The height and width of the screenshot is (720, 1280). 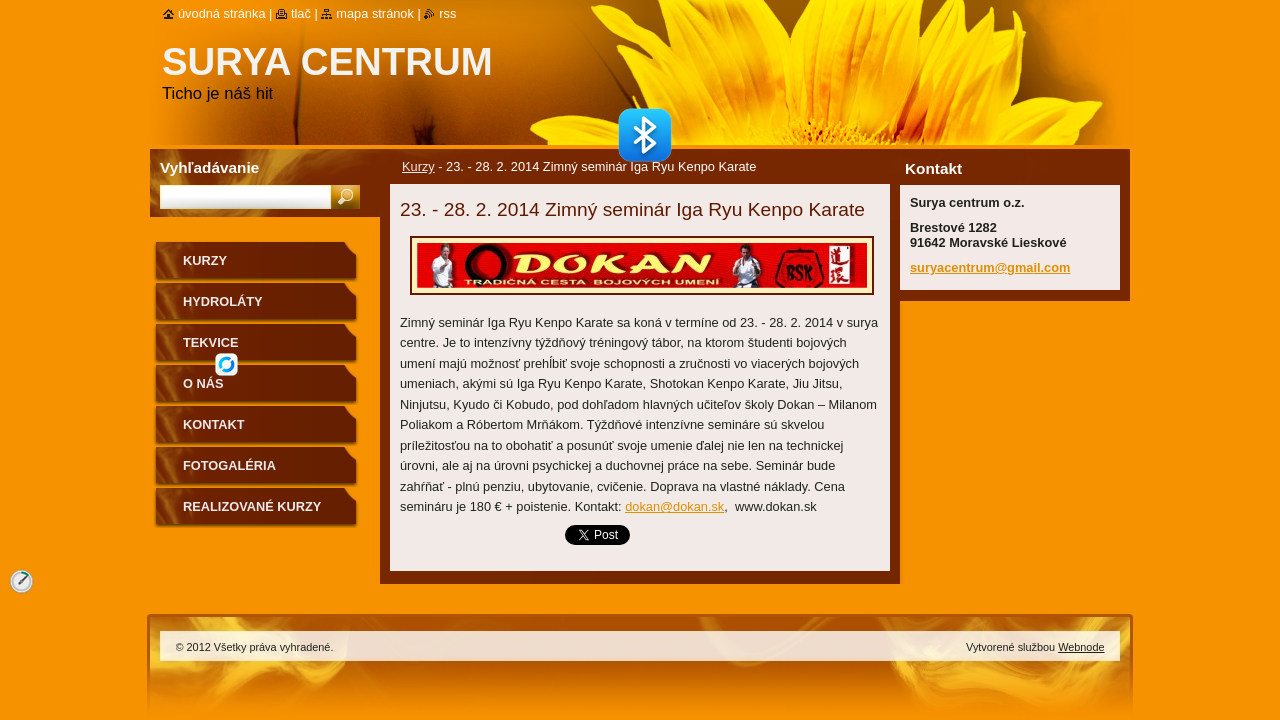 I want to click on open rustdesk remote desktop application, so click(x=226, y=364).